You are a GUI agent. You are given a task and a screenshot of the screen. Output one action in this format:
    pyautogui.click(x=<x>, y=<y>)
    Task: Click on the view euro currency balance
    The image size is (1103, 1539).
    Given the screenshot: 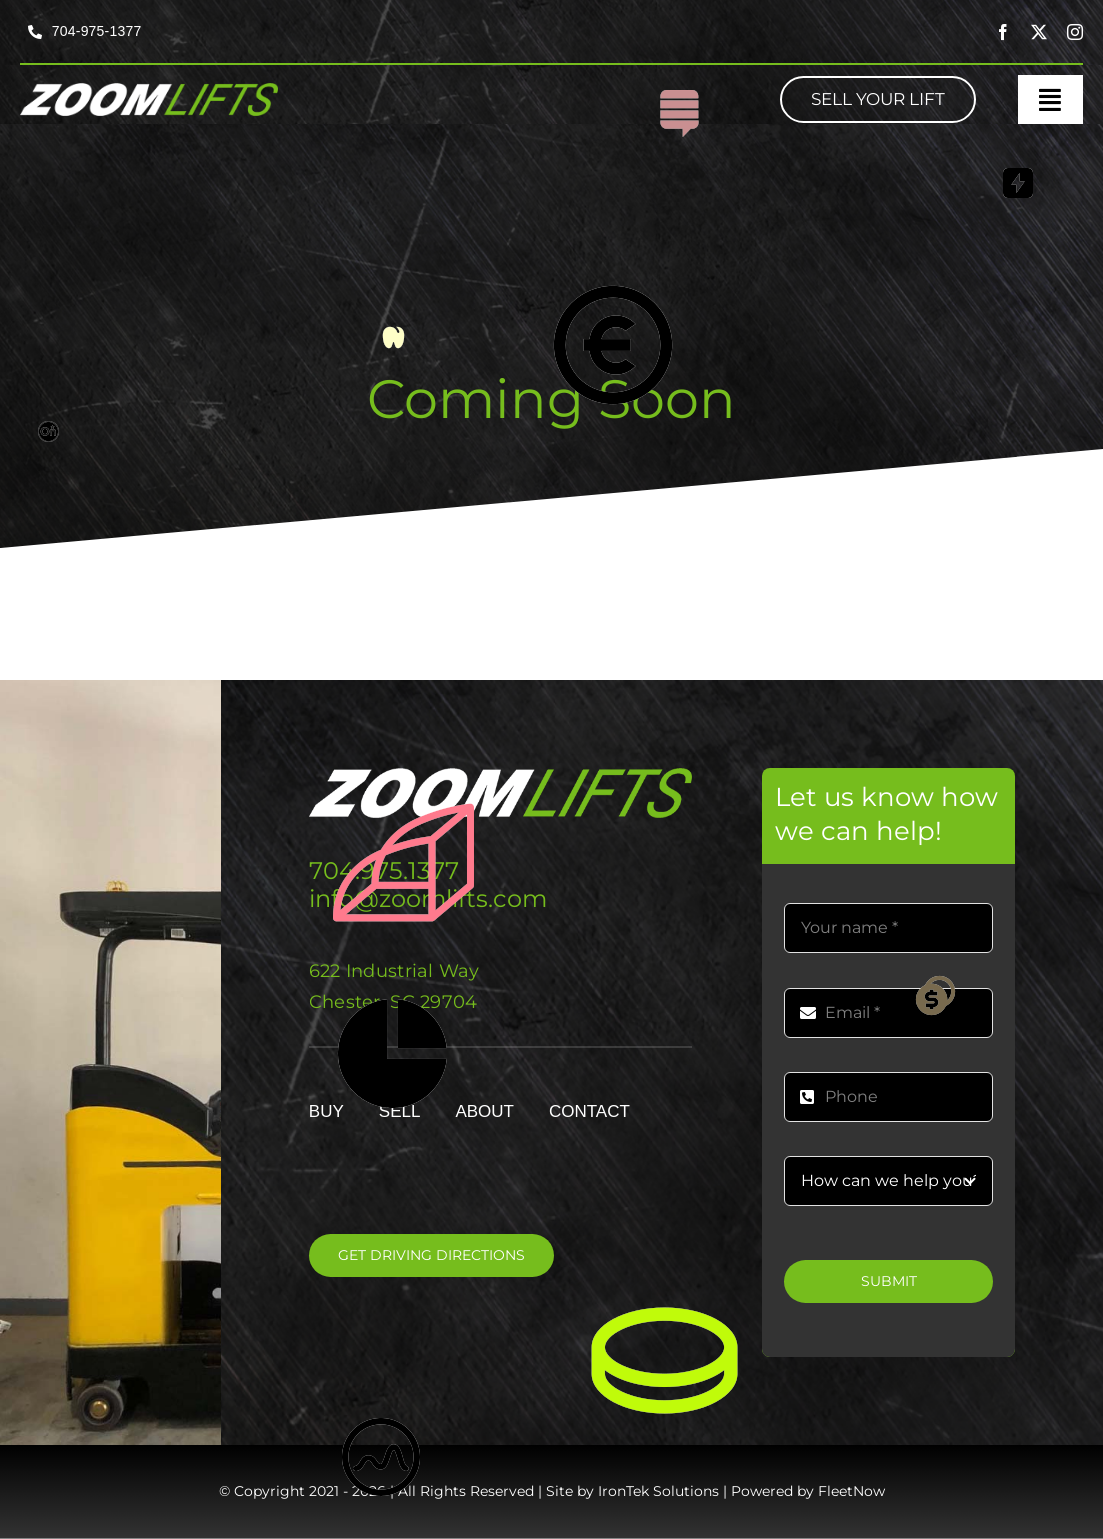 What is the action you would take?
    pyautogui.click(x=613, y=345)
    